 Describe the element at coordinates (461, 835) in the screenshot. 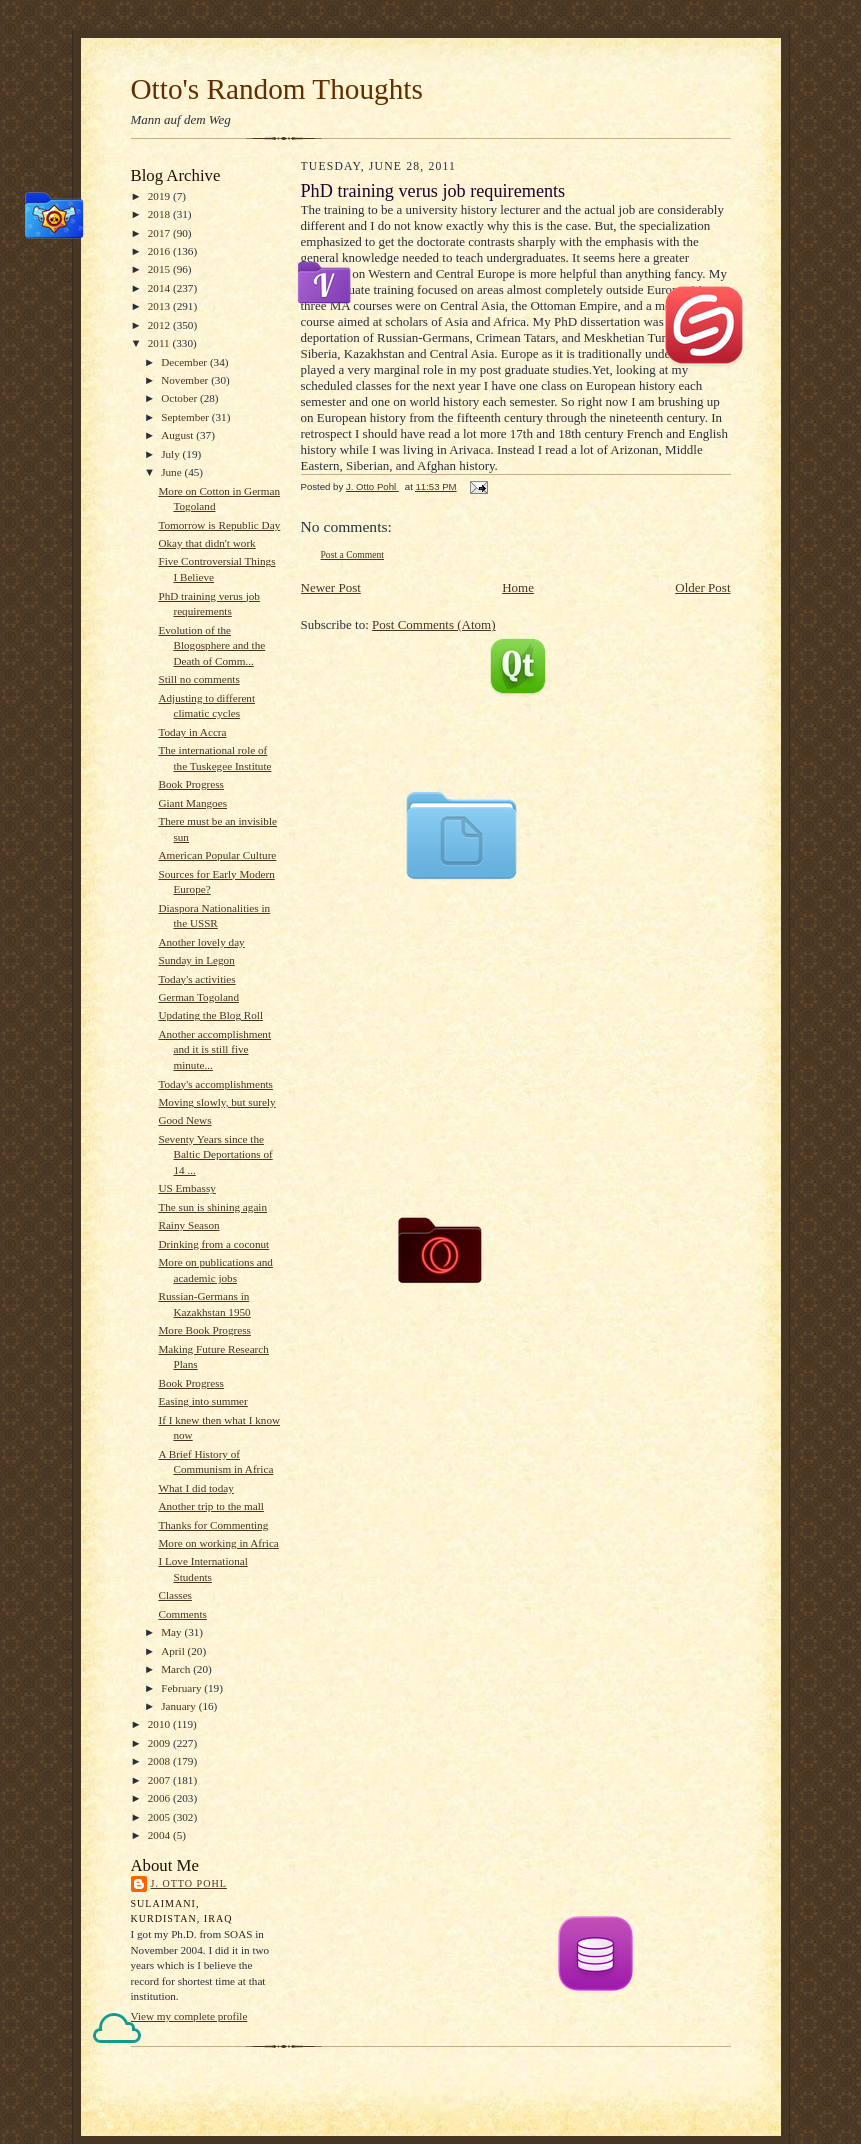

I see `open your documents folder` at that location.